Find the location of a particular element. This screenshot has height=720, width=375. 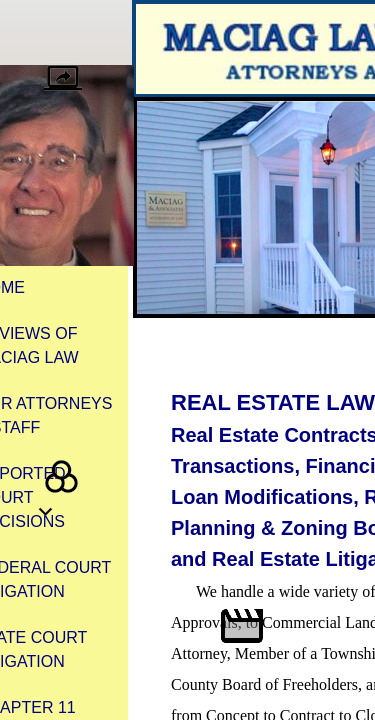

start sharing your screen is located at coordinates (63, 78).